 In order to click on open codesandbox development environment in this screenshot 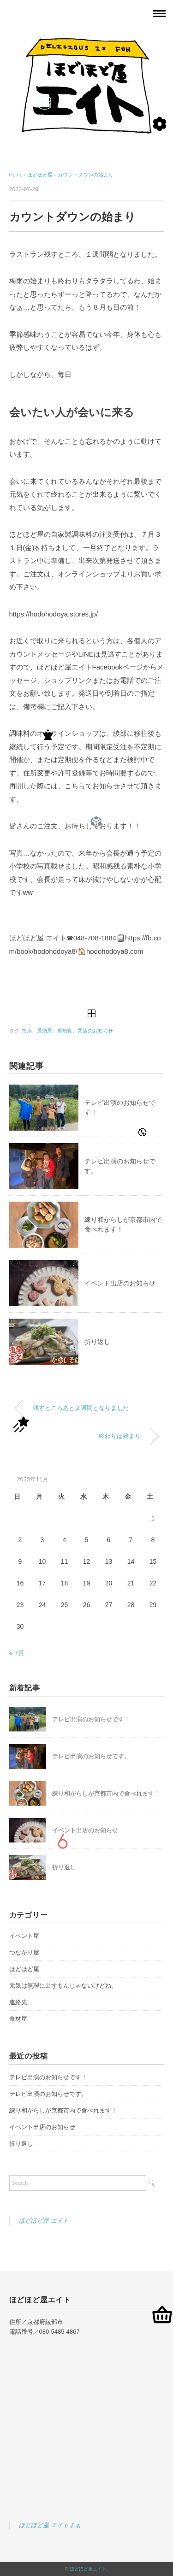, I will do `click(96, 822)`.